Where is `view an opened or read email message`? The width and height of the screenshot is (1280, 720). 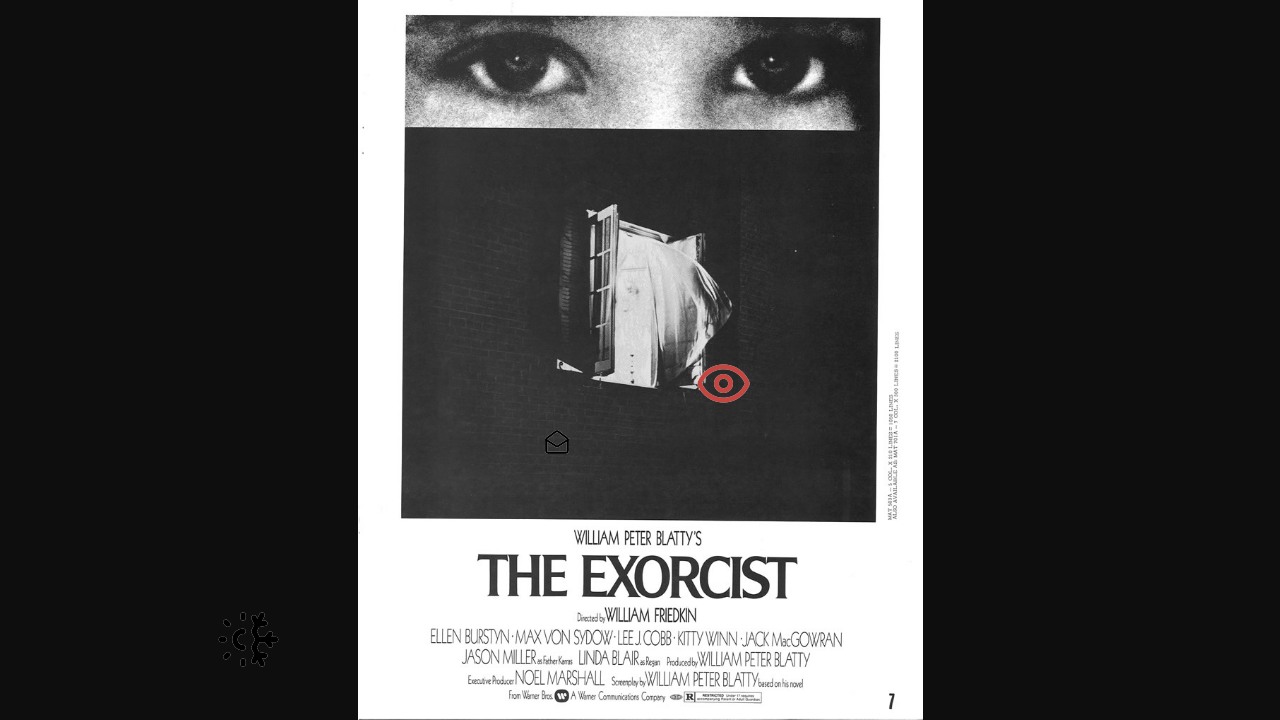 view an opened or read email message is located at coordinates (557, 442).